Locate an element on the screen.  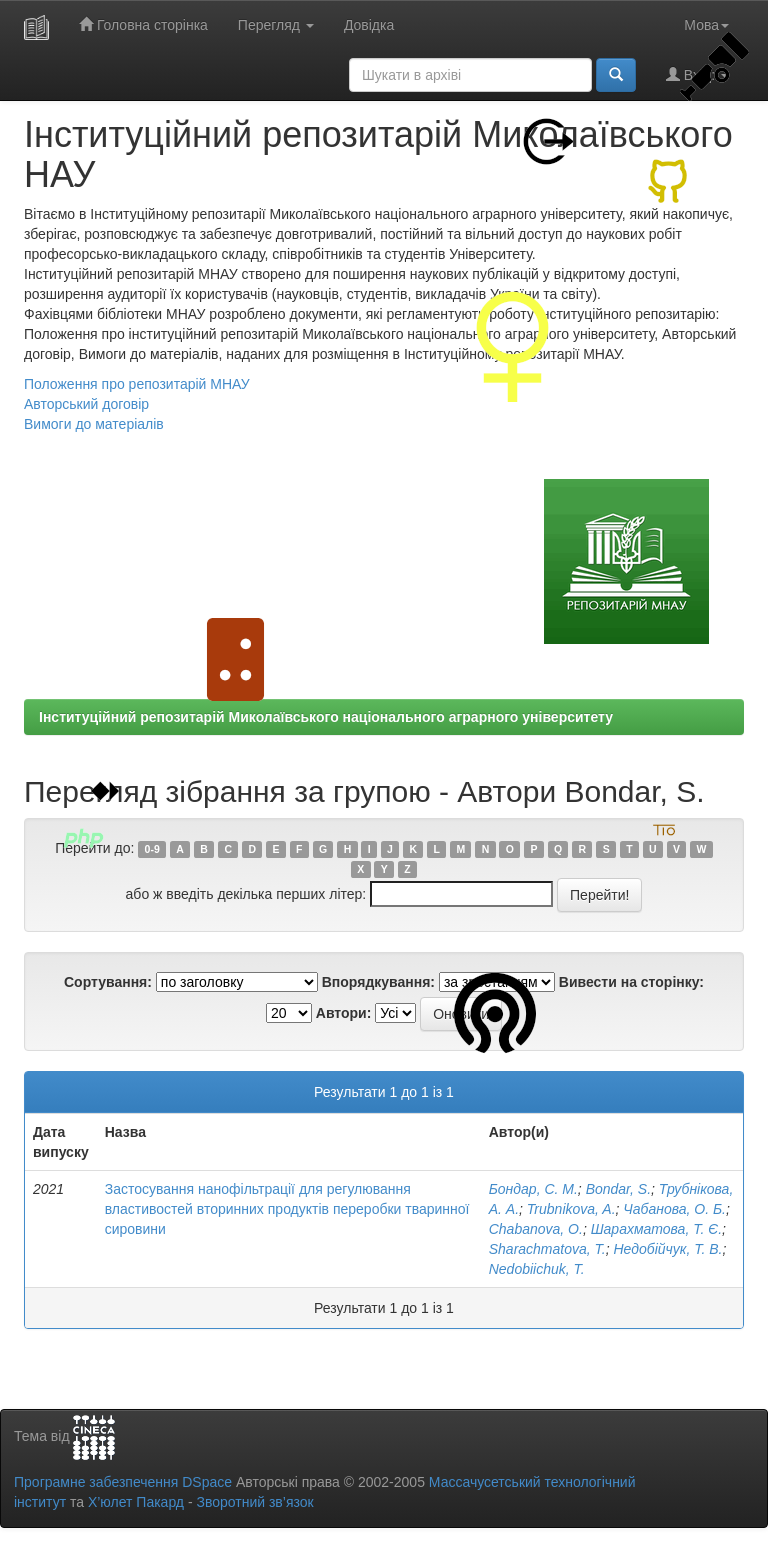
view GitHub profile or repository is located at coordinates (668, 180).